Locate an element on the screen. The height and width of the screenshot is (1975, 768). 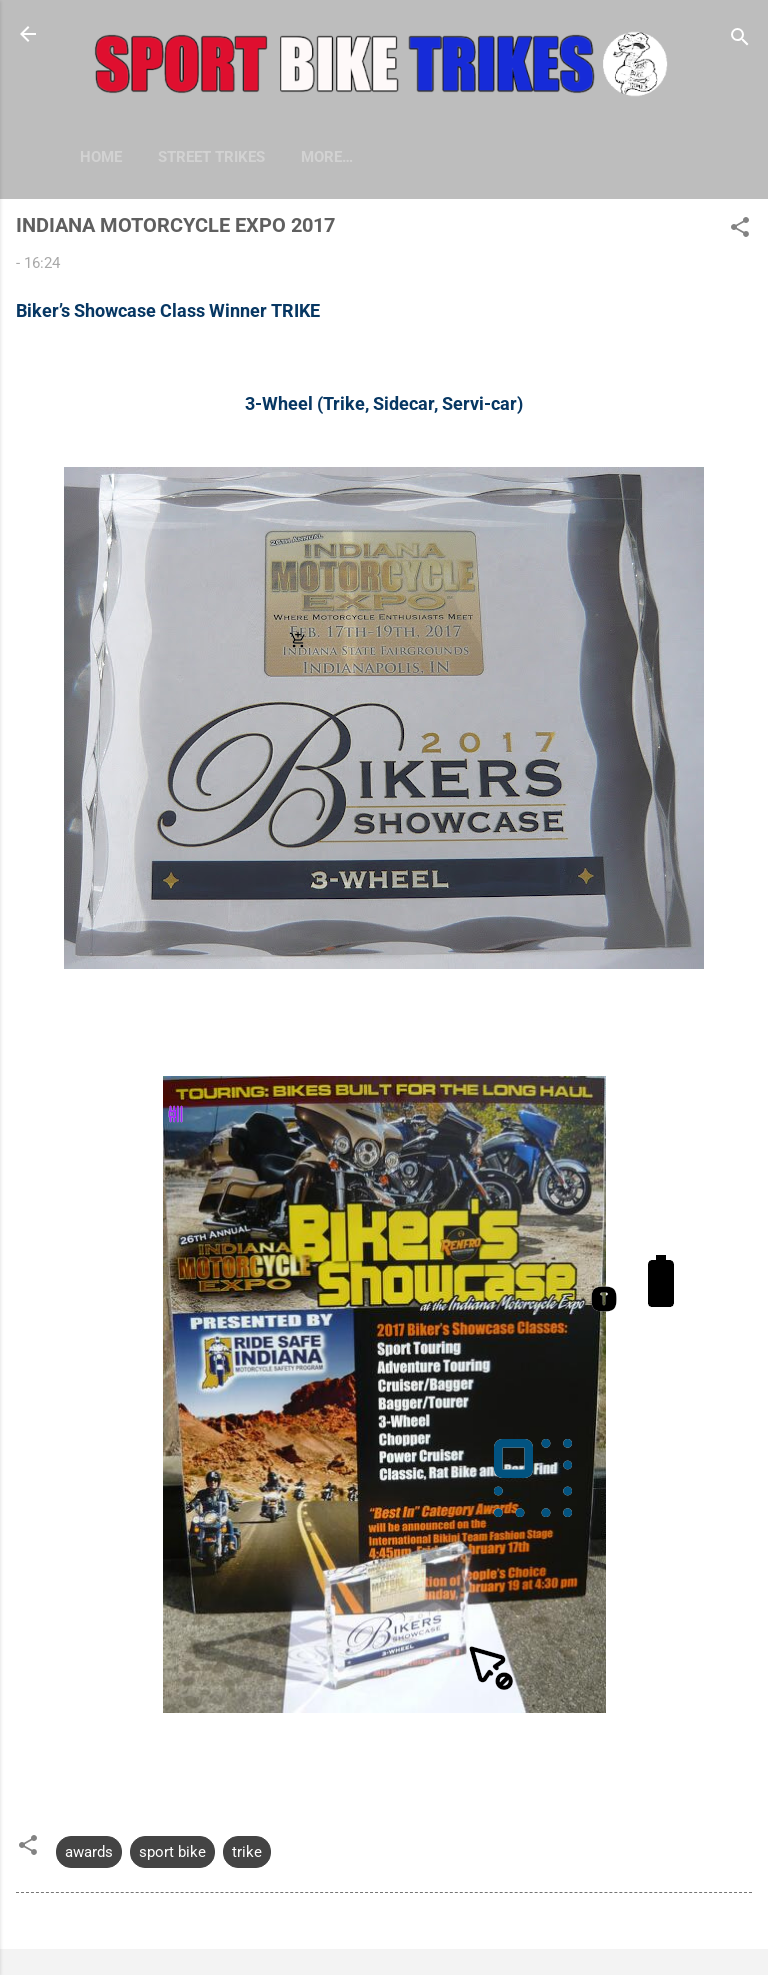
indicates battery is fully charged is located at coordinates (661, 1281).